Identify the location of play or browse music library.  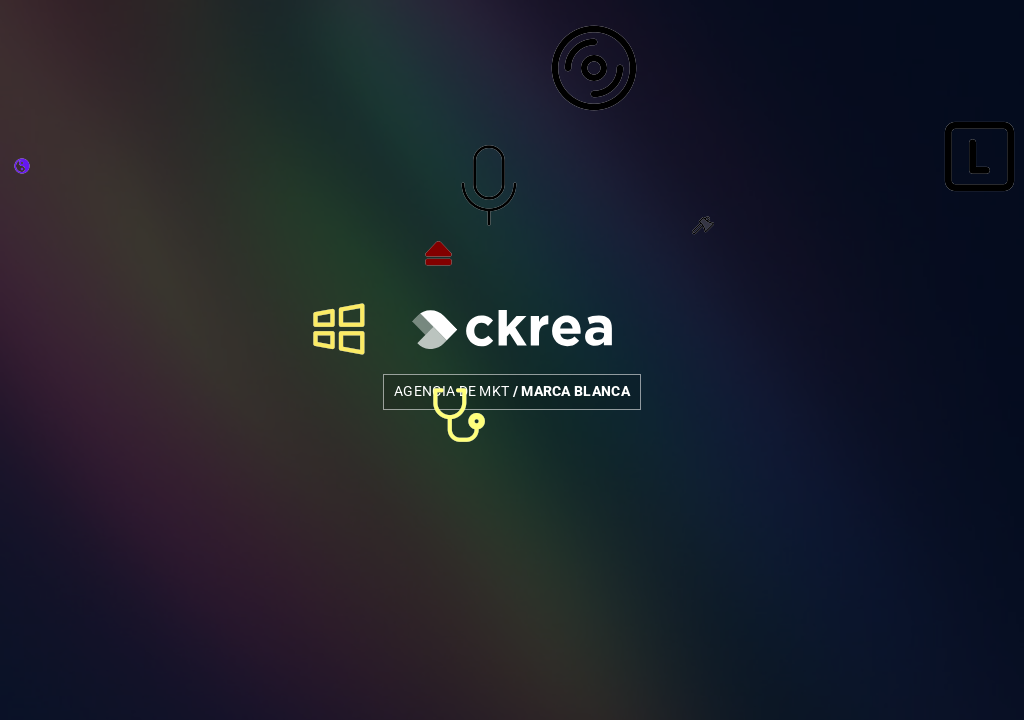
(594, 68).